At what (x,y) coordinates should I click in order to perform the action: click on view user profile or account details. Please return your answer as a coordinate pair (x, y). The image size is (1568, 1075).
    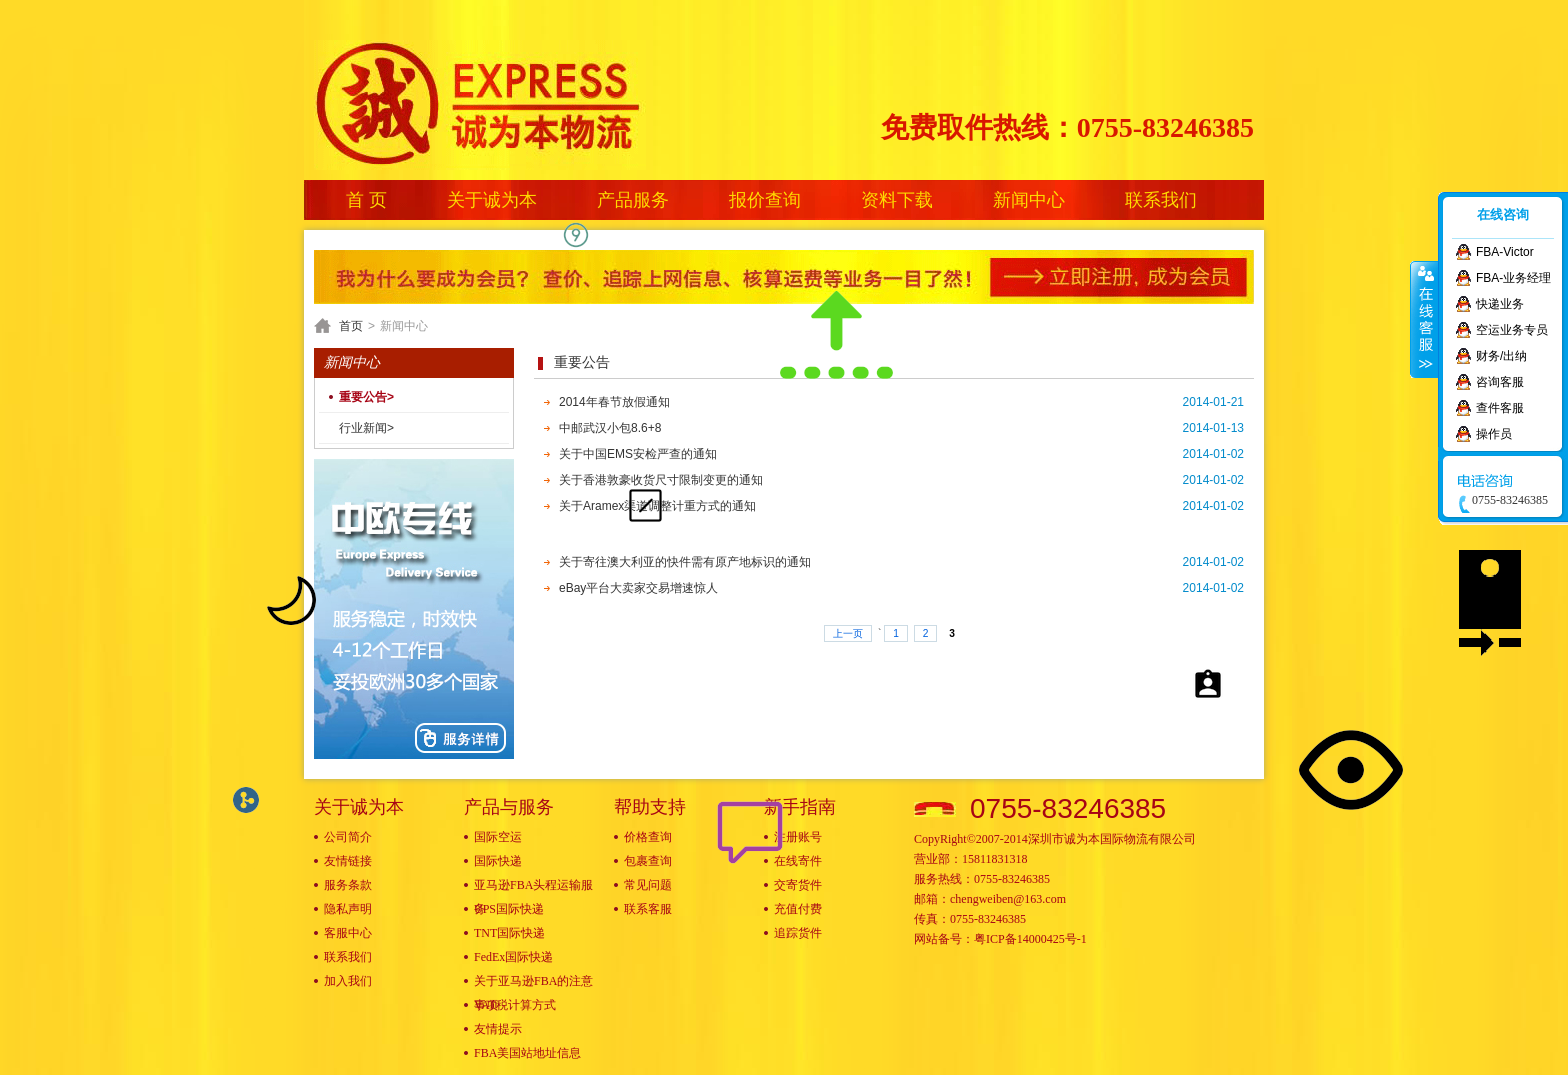
    Looking at the image, I should click on (1208, 685).